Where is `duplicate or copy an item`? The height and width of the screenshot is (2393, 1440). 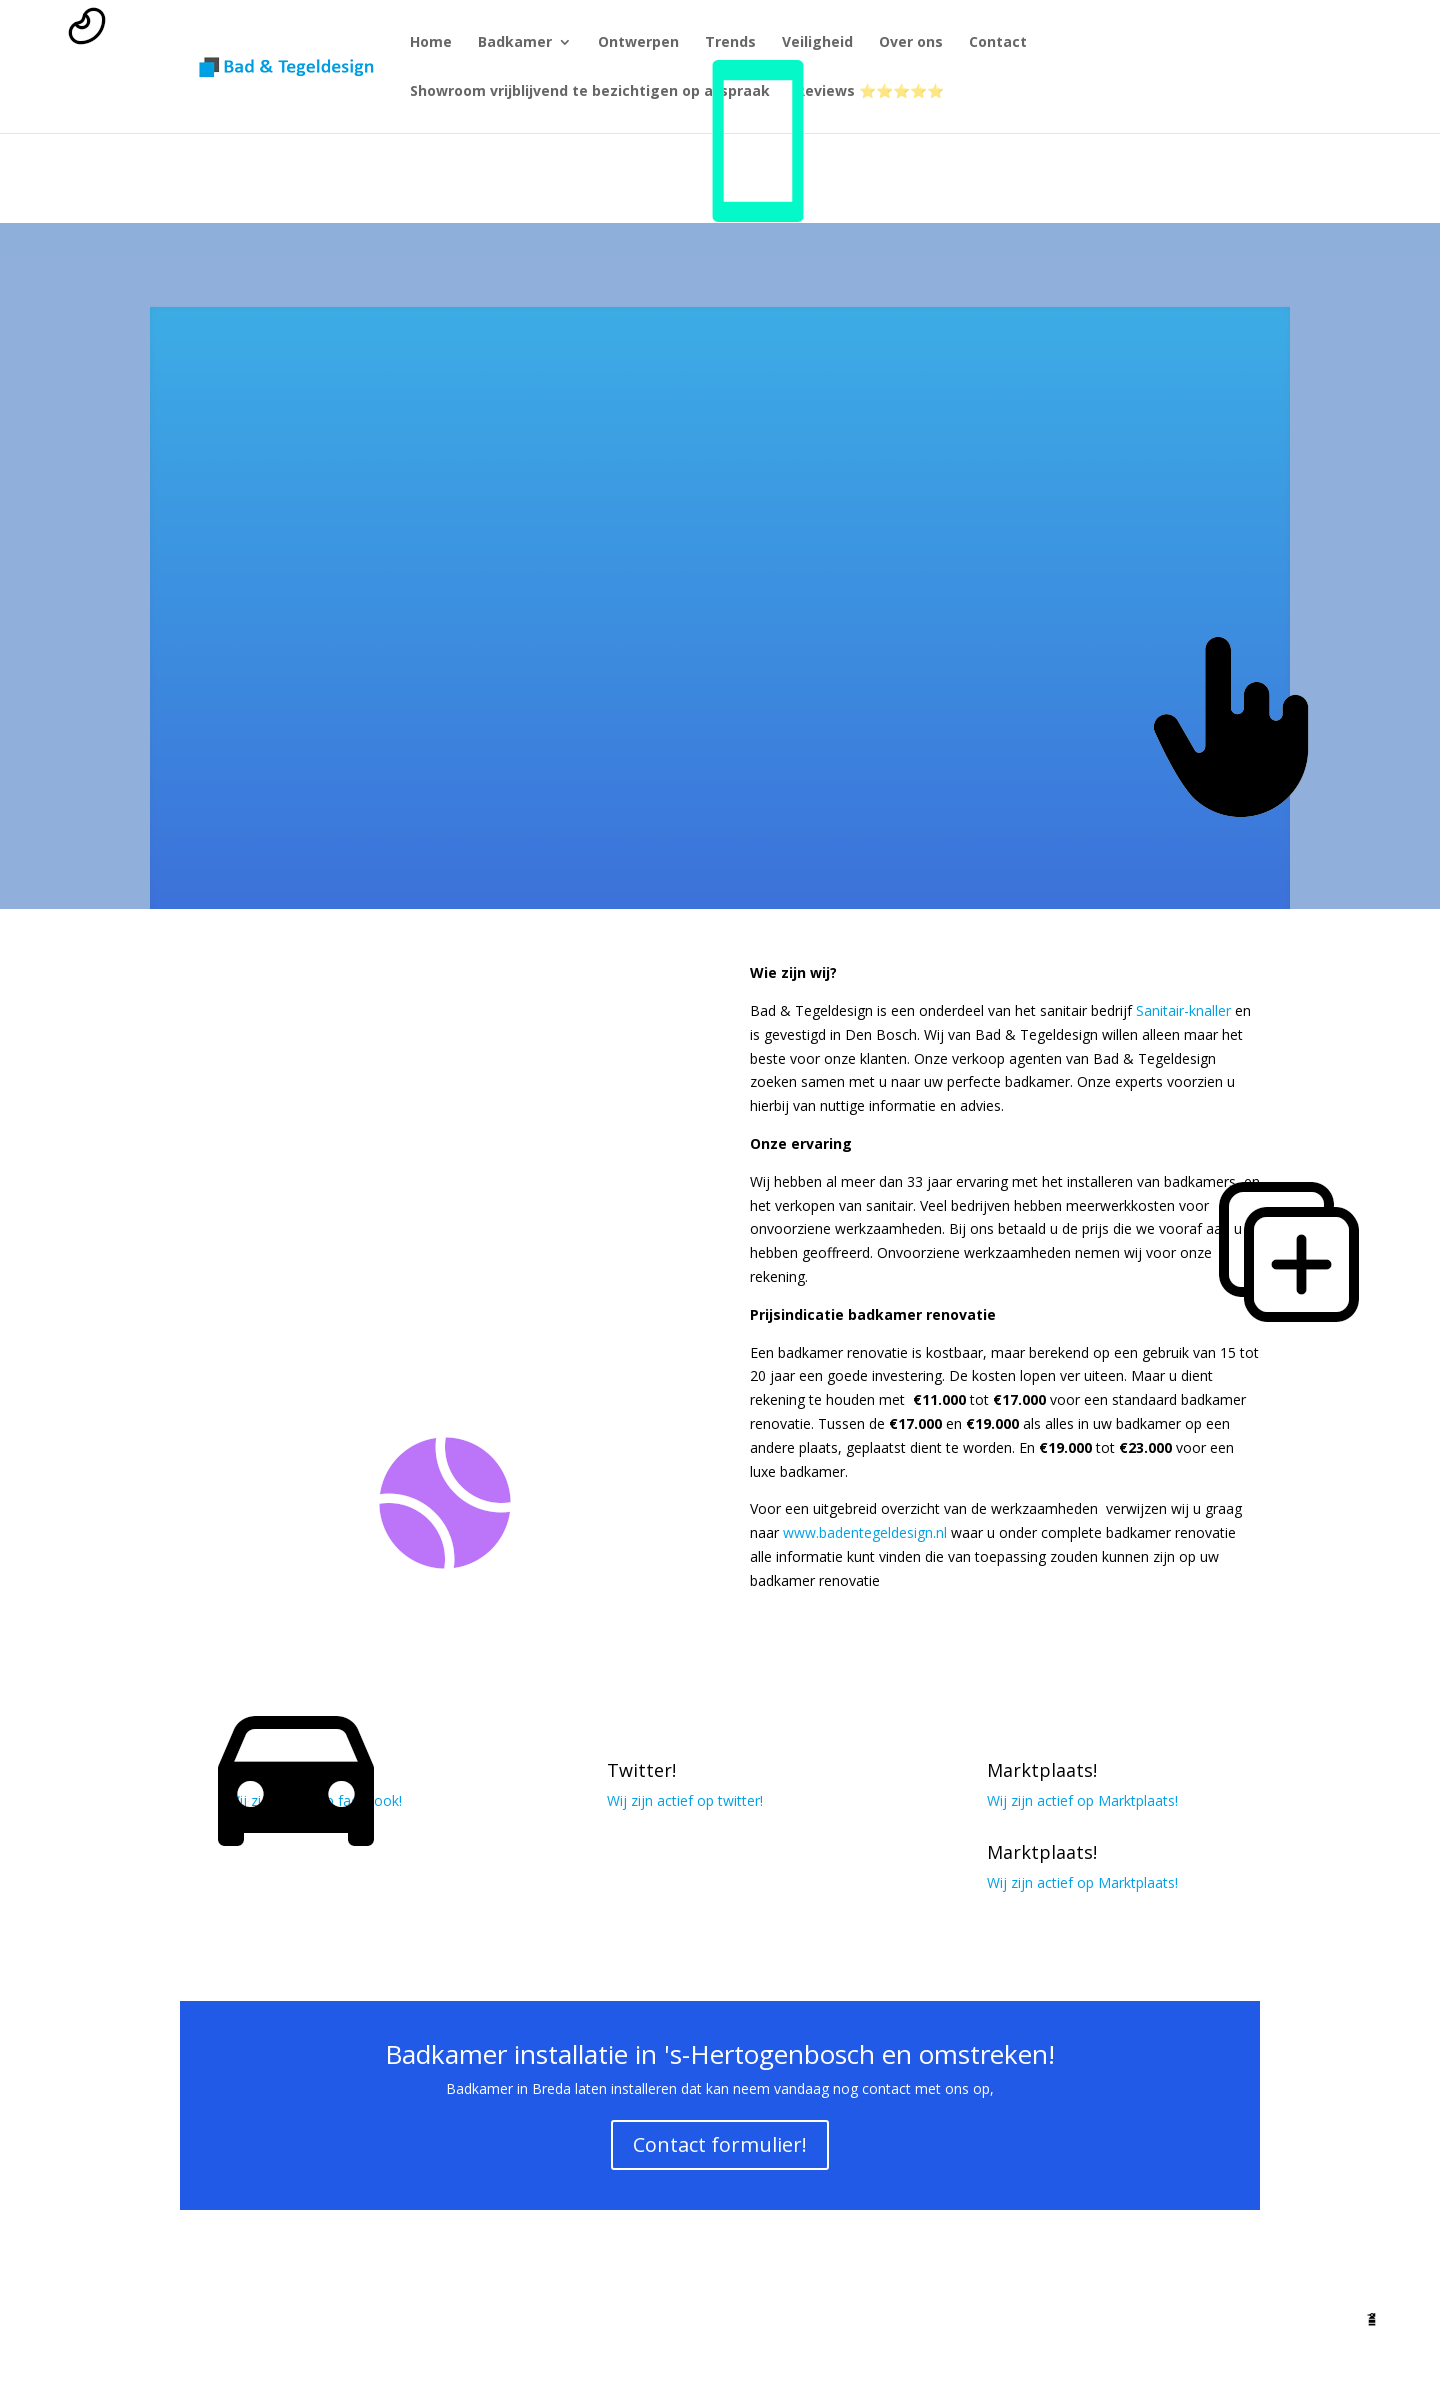
duplicate or copy an item is located at coordinates (1289, 1252).